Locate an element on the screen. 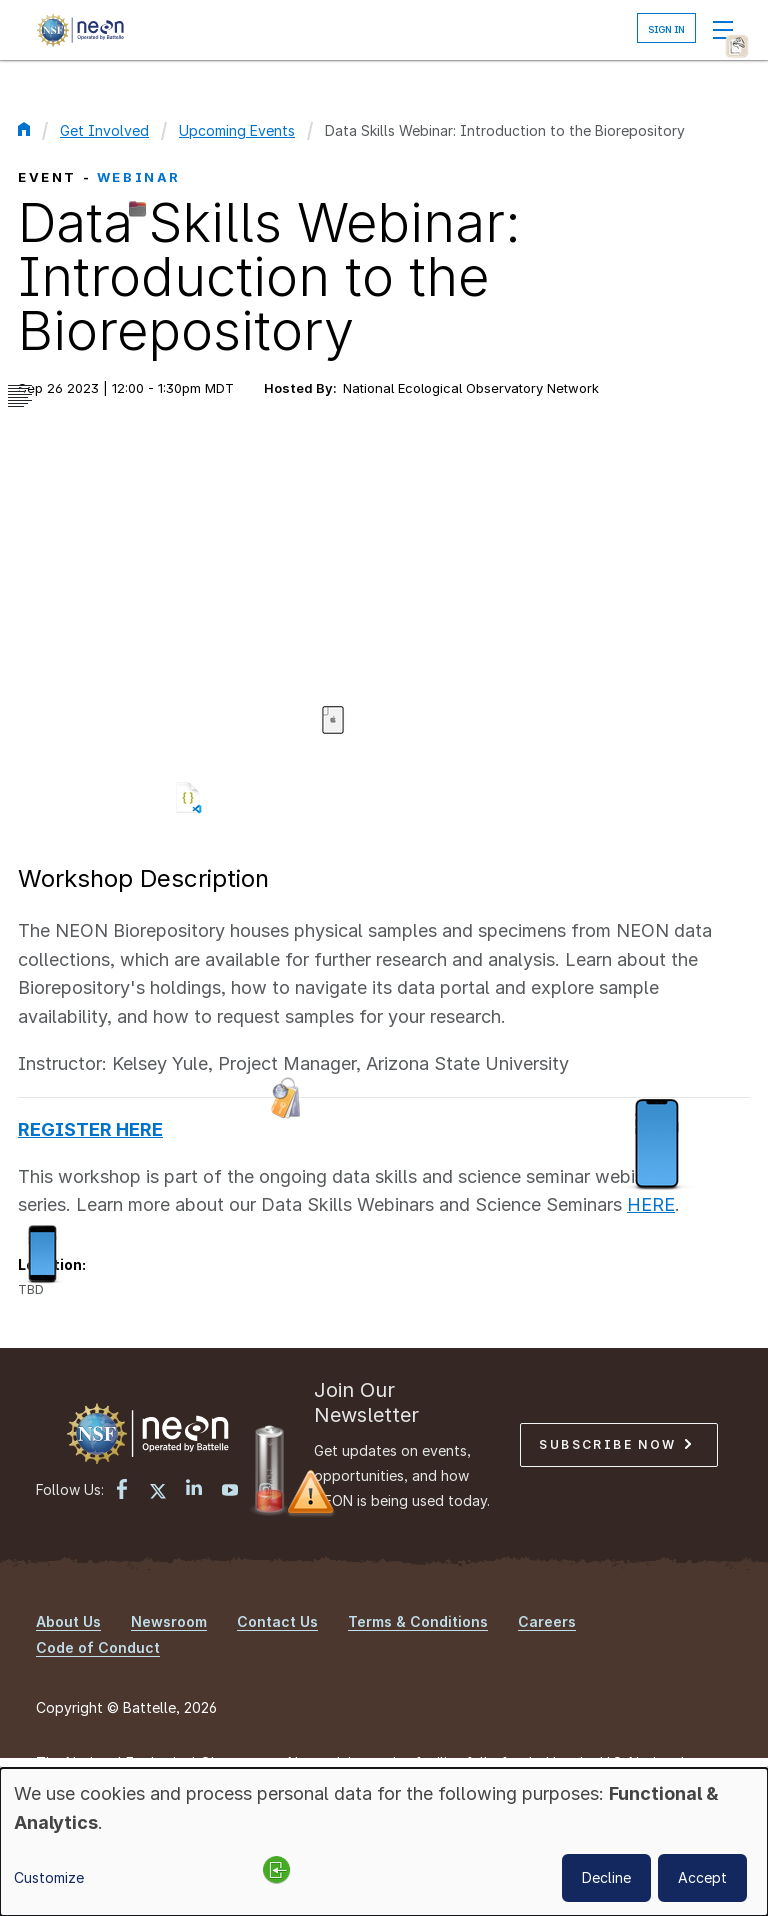 This screenshot has height=1916, width=768. iPhone 7 Plus device icon is located at coordinates (42, 1254).